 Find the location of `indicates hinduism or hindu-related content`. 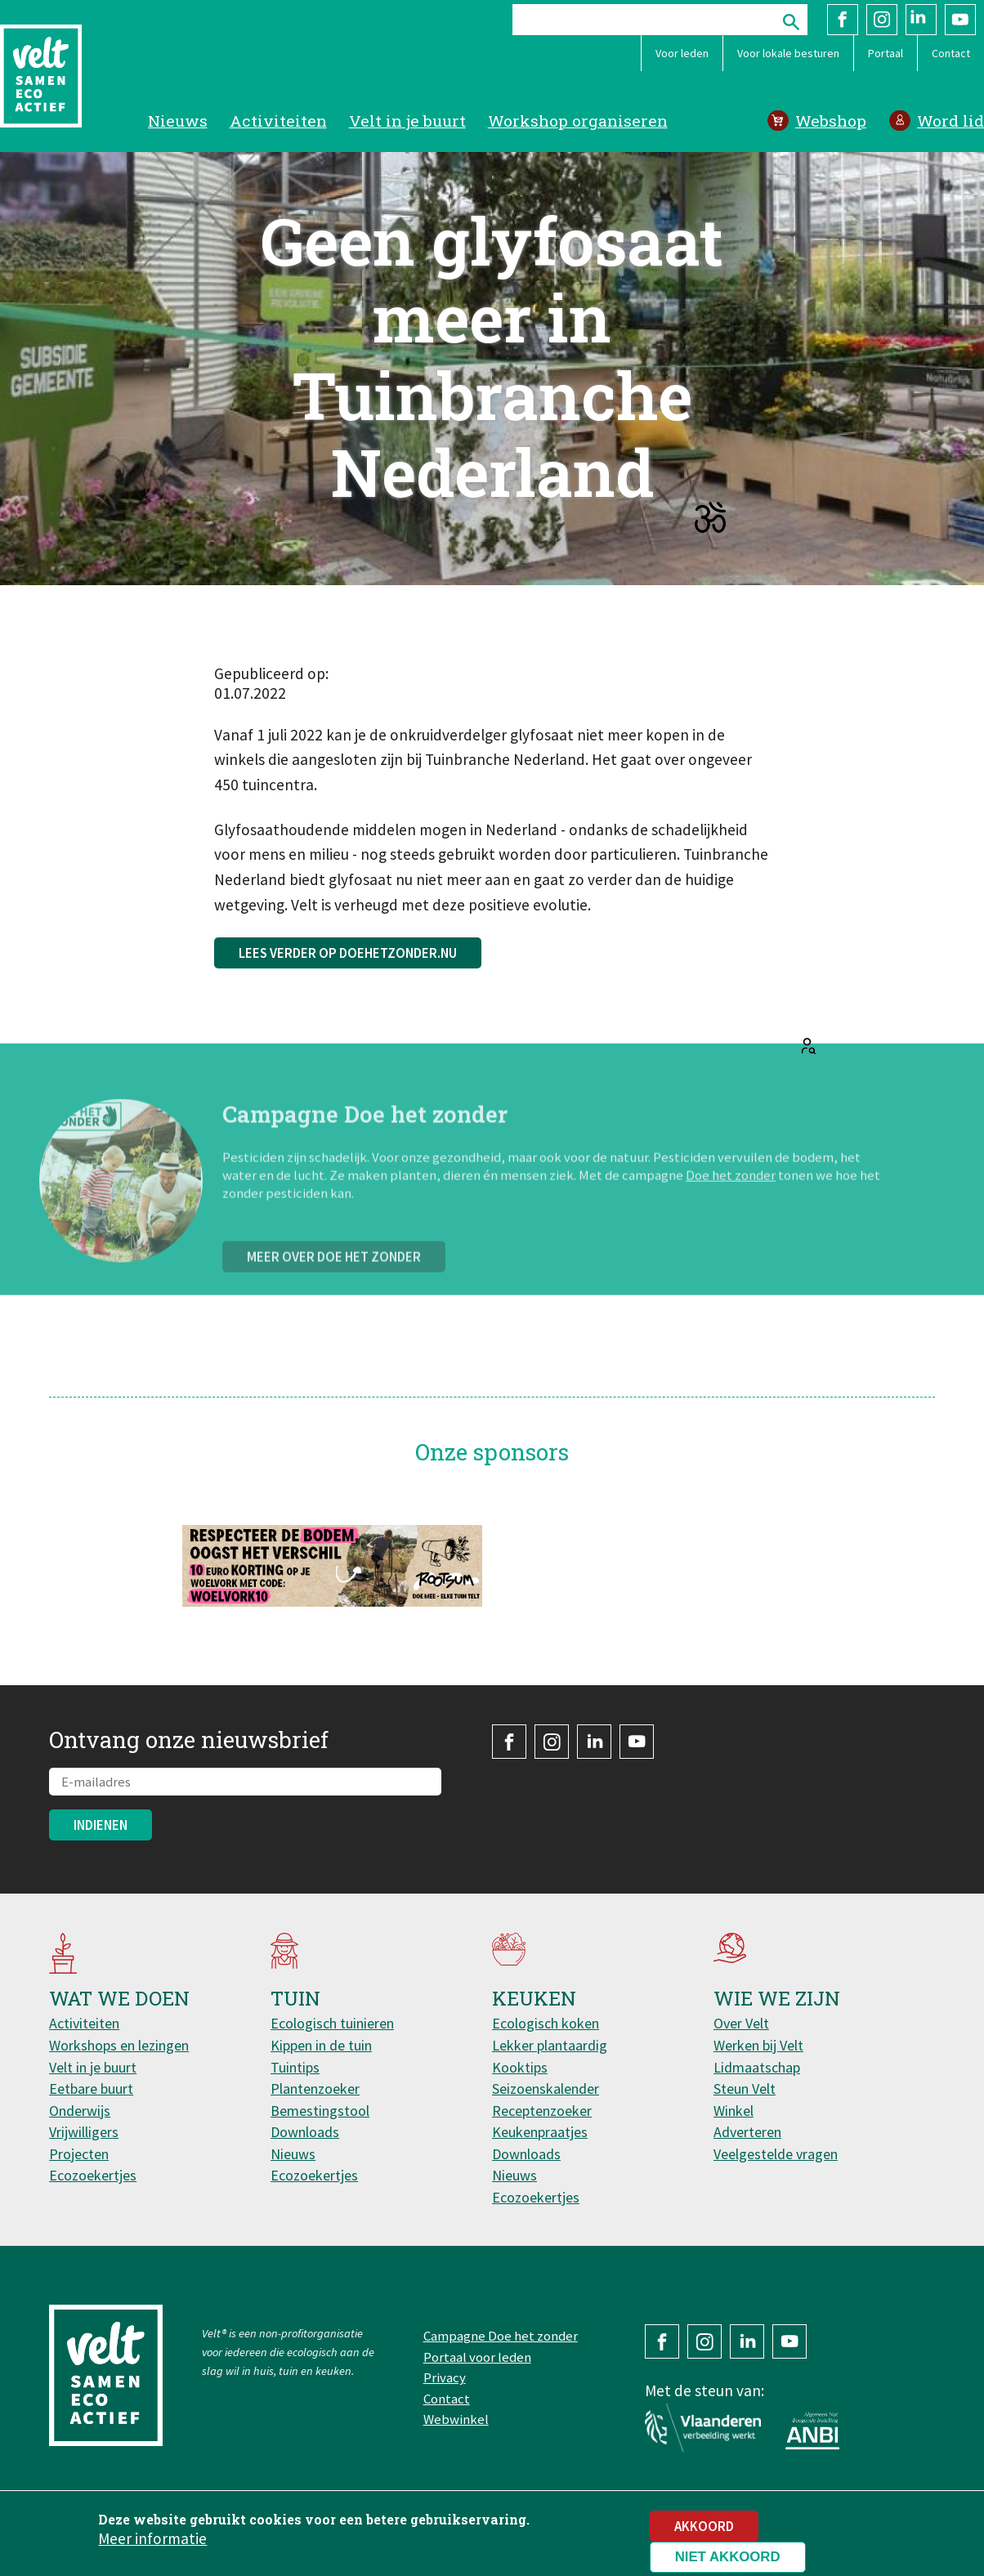

indicates hinduism or hindu-related content is located at coordinates (710, 517).